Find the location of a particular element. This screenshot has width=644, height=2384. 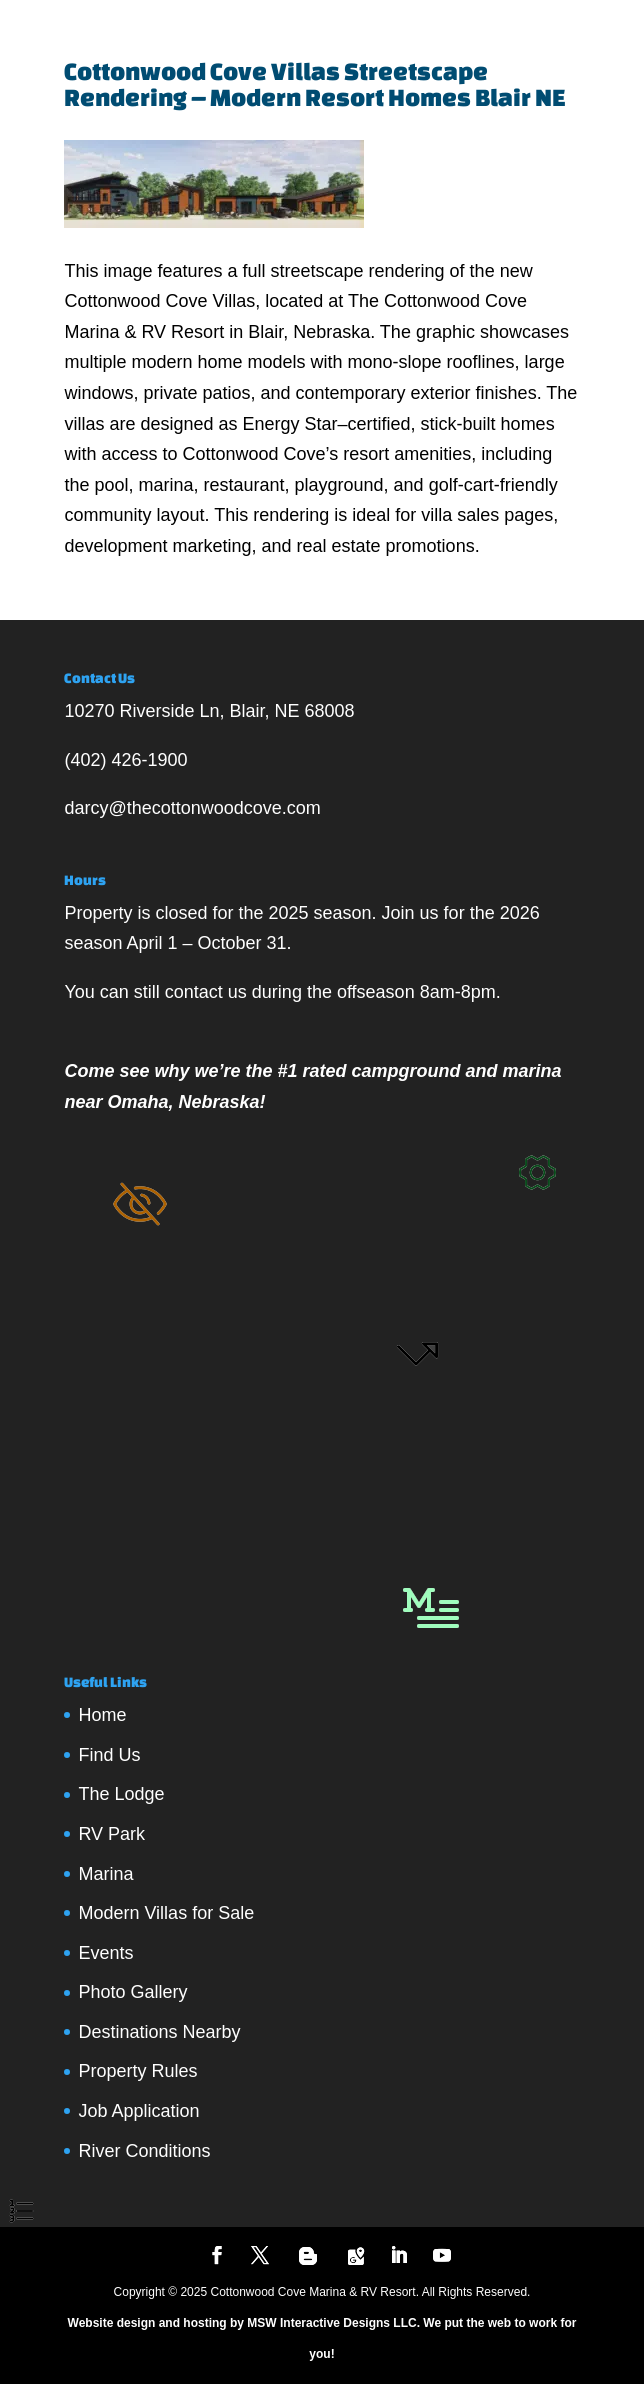

open article on Medium is located at coordinates (431, 1608).